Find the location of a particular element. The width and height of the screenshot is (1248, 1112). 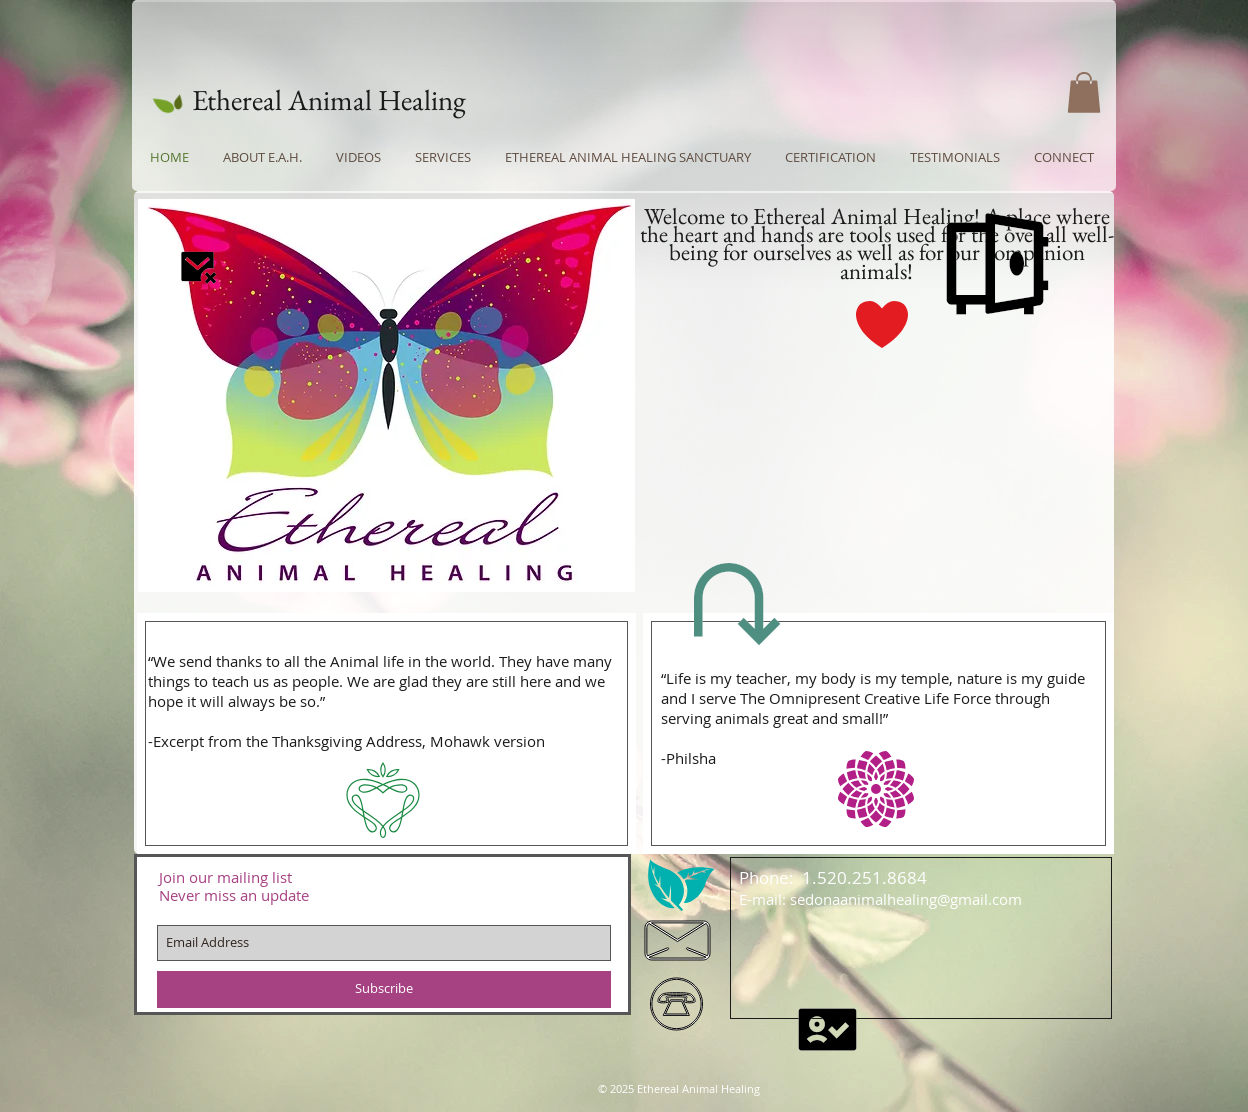

delete an email message is located at coordinates (197, 266).